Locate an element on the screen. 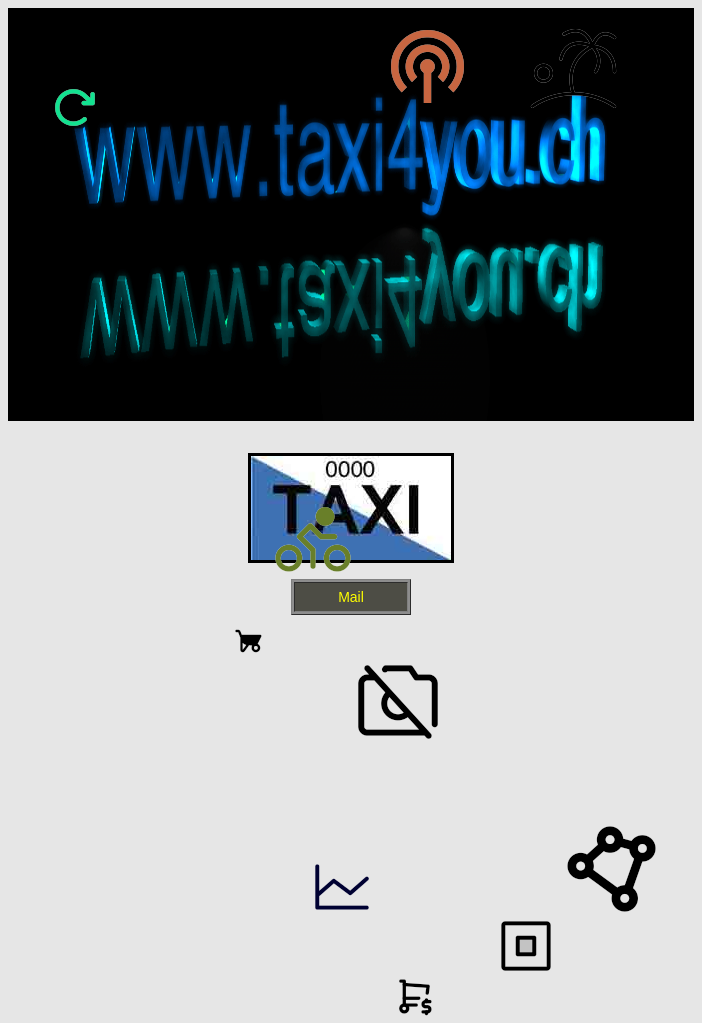  camera is disabled or turned off is located at coordinates (398, 702).